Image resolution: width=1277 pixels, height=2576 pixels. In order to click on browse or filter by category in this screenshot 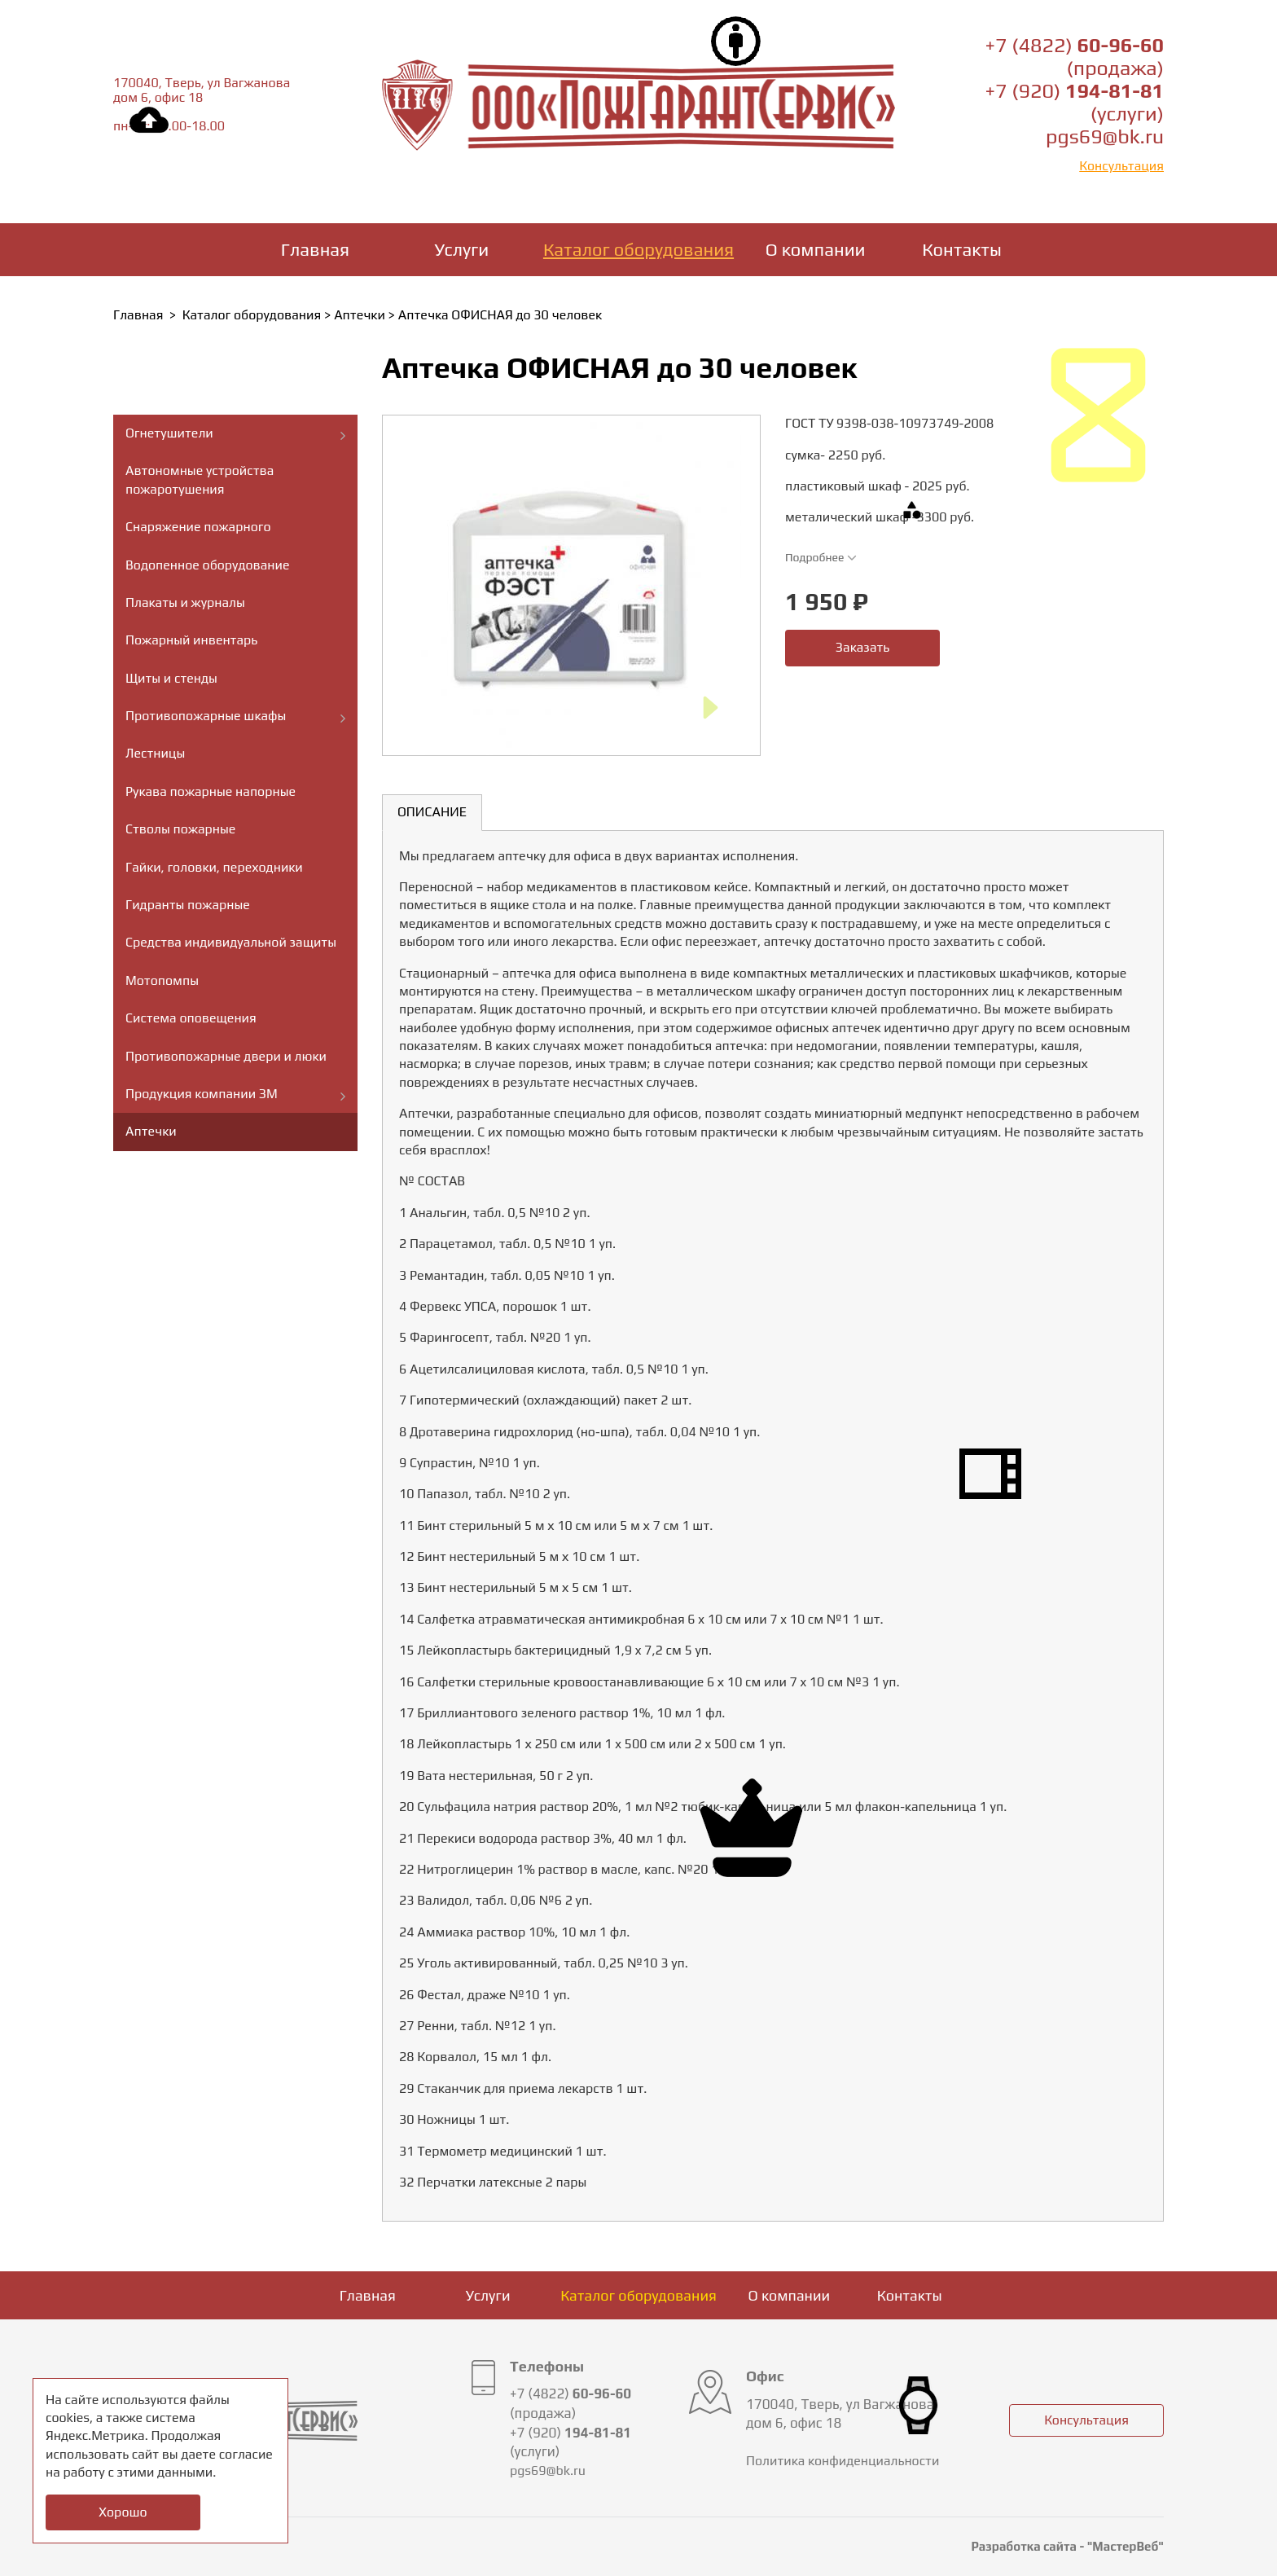, I will do `click(911, 509)`.